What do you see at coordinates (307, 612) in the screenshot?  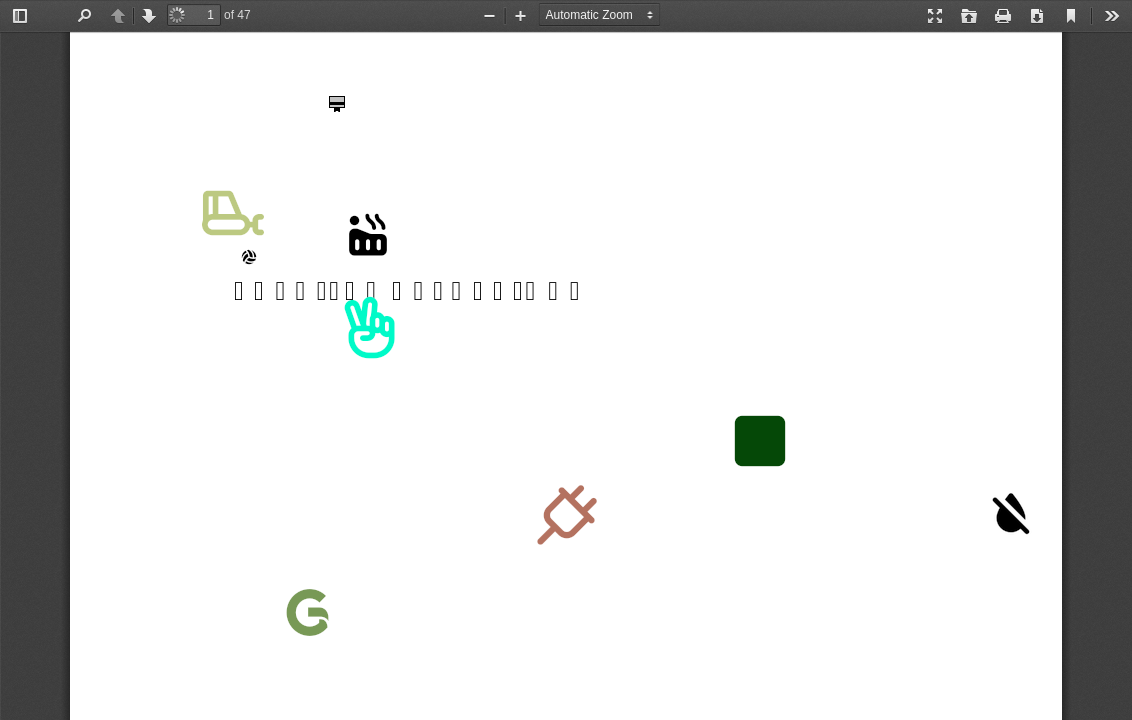 I see `Gofore company logo` at bounding box center [307, 612].